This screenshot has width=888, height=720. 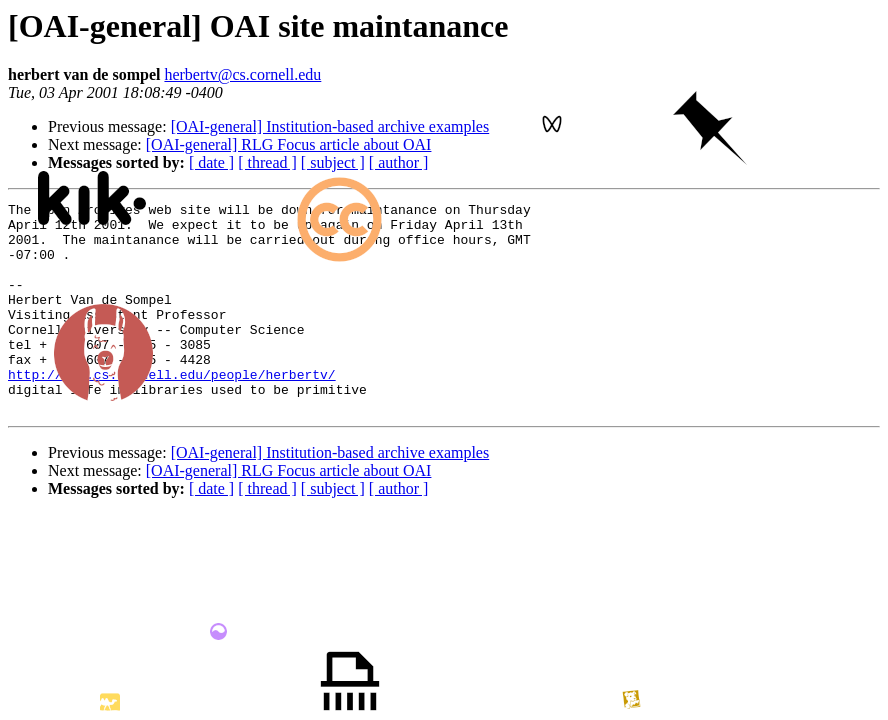 I want to click on open vikunja task management app, so click(x=103, y=352).